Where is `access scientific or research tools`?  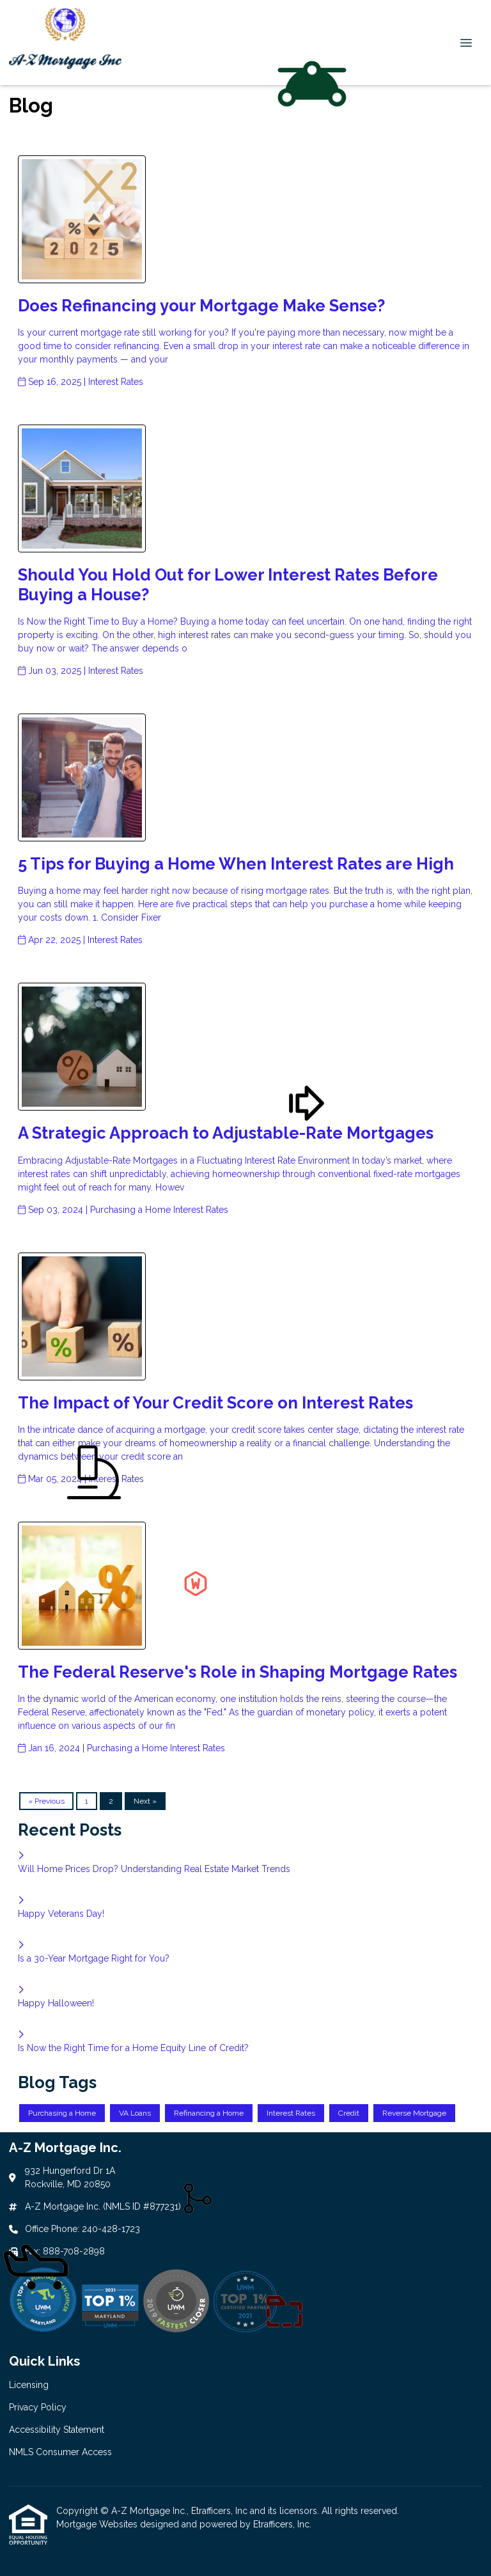 access scientific or research tools is located at coordinates (94, 1474).